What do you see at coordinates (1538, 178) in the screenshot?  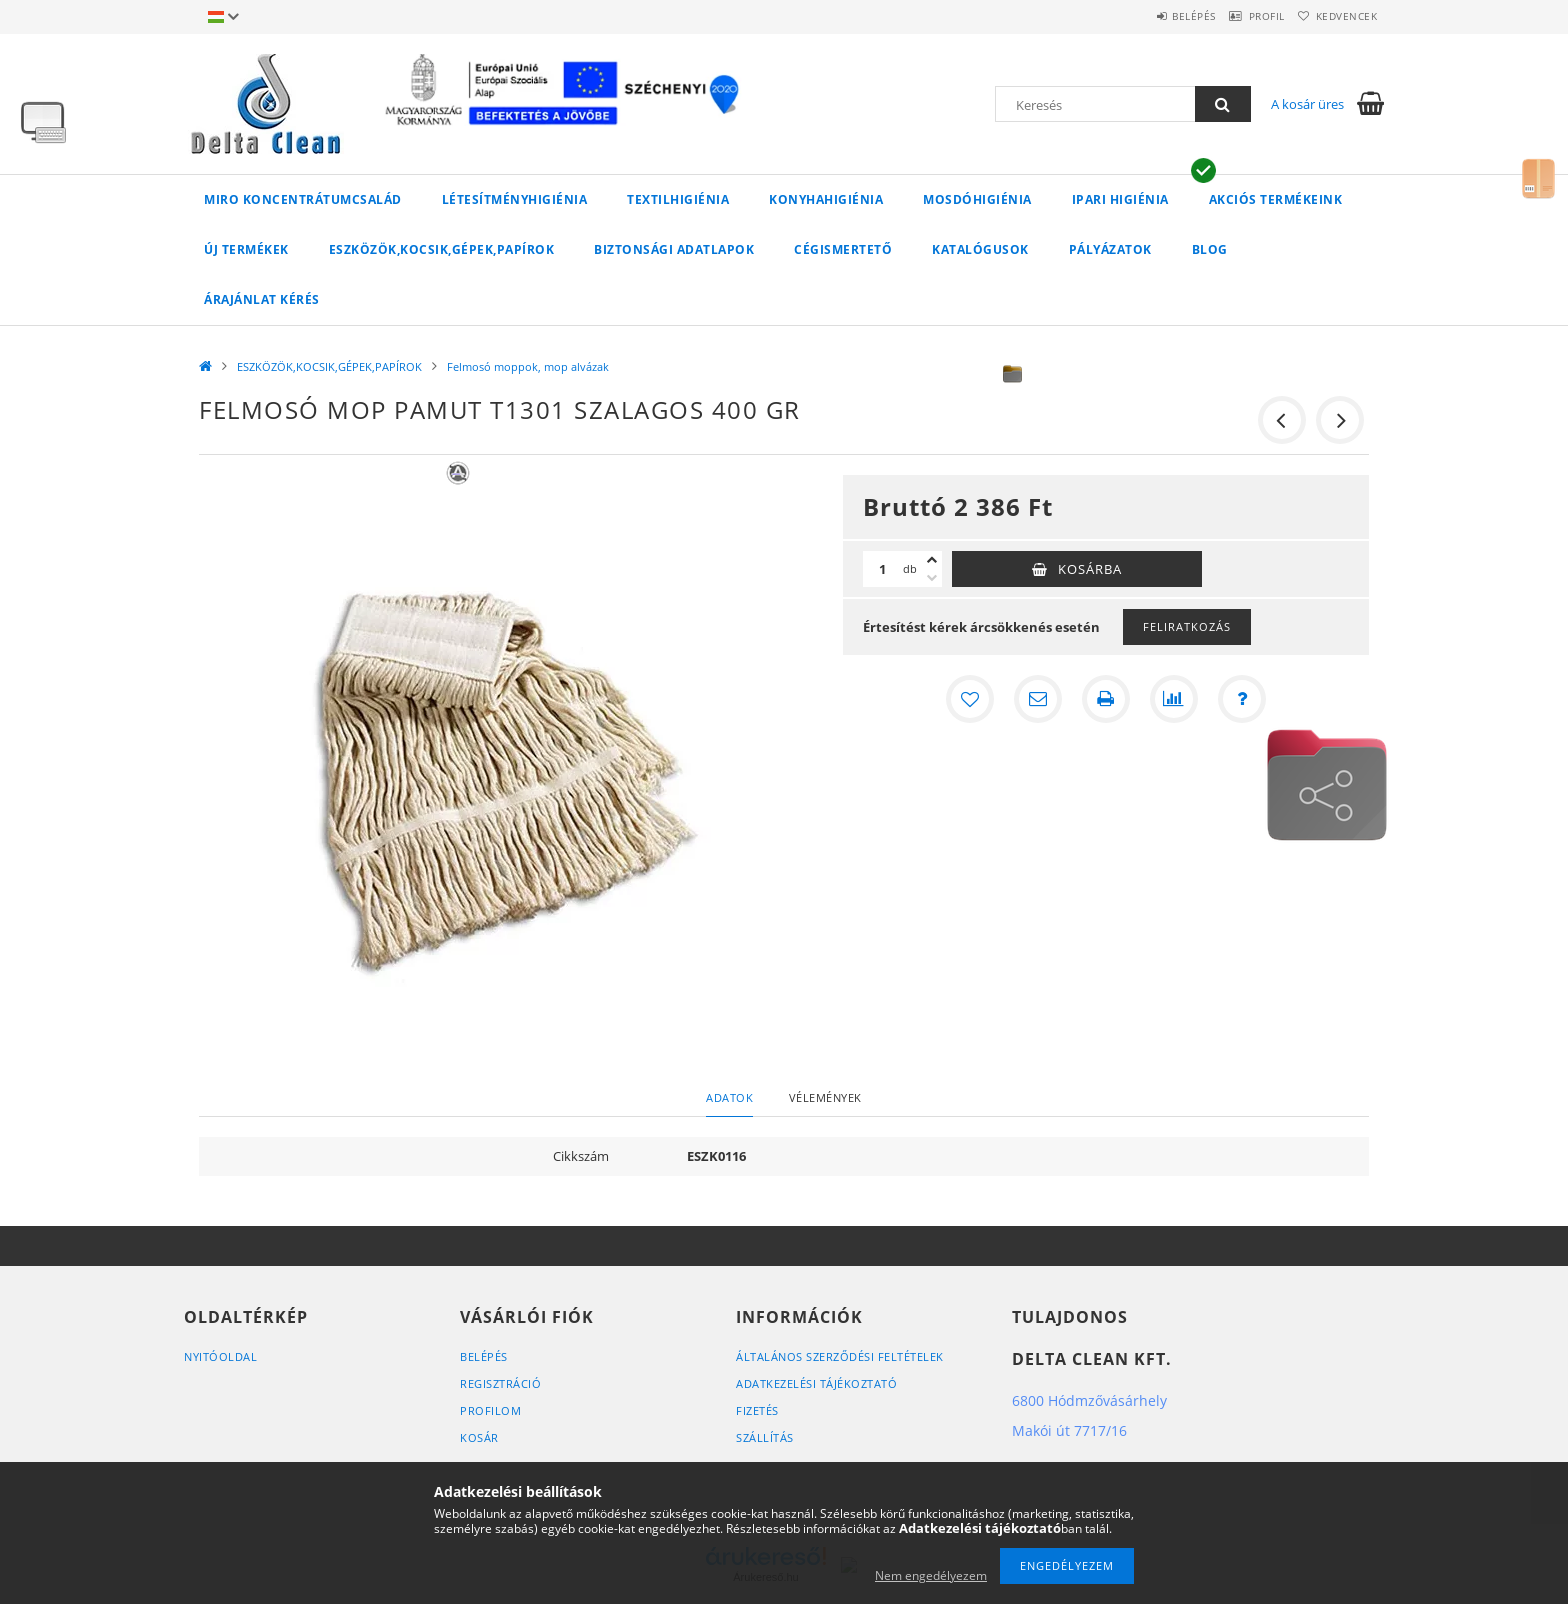 I see `compressed archive file type indicator` at bounding box center [1538, 178].